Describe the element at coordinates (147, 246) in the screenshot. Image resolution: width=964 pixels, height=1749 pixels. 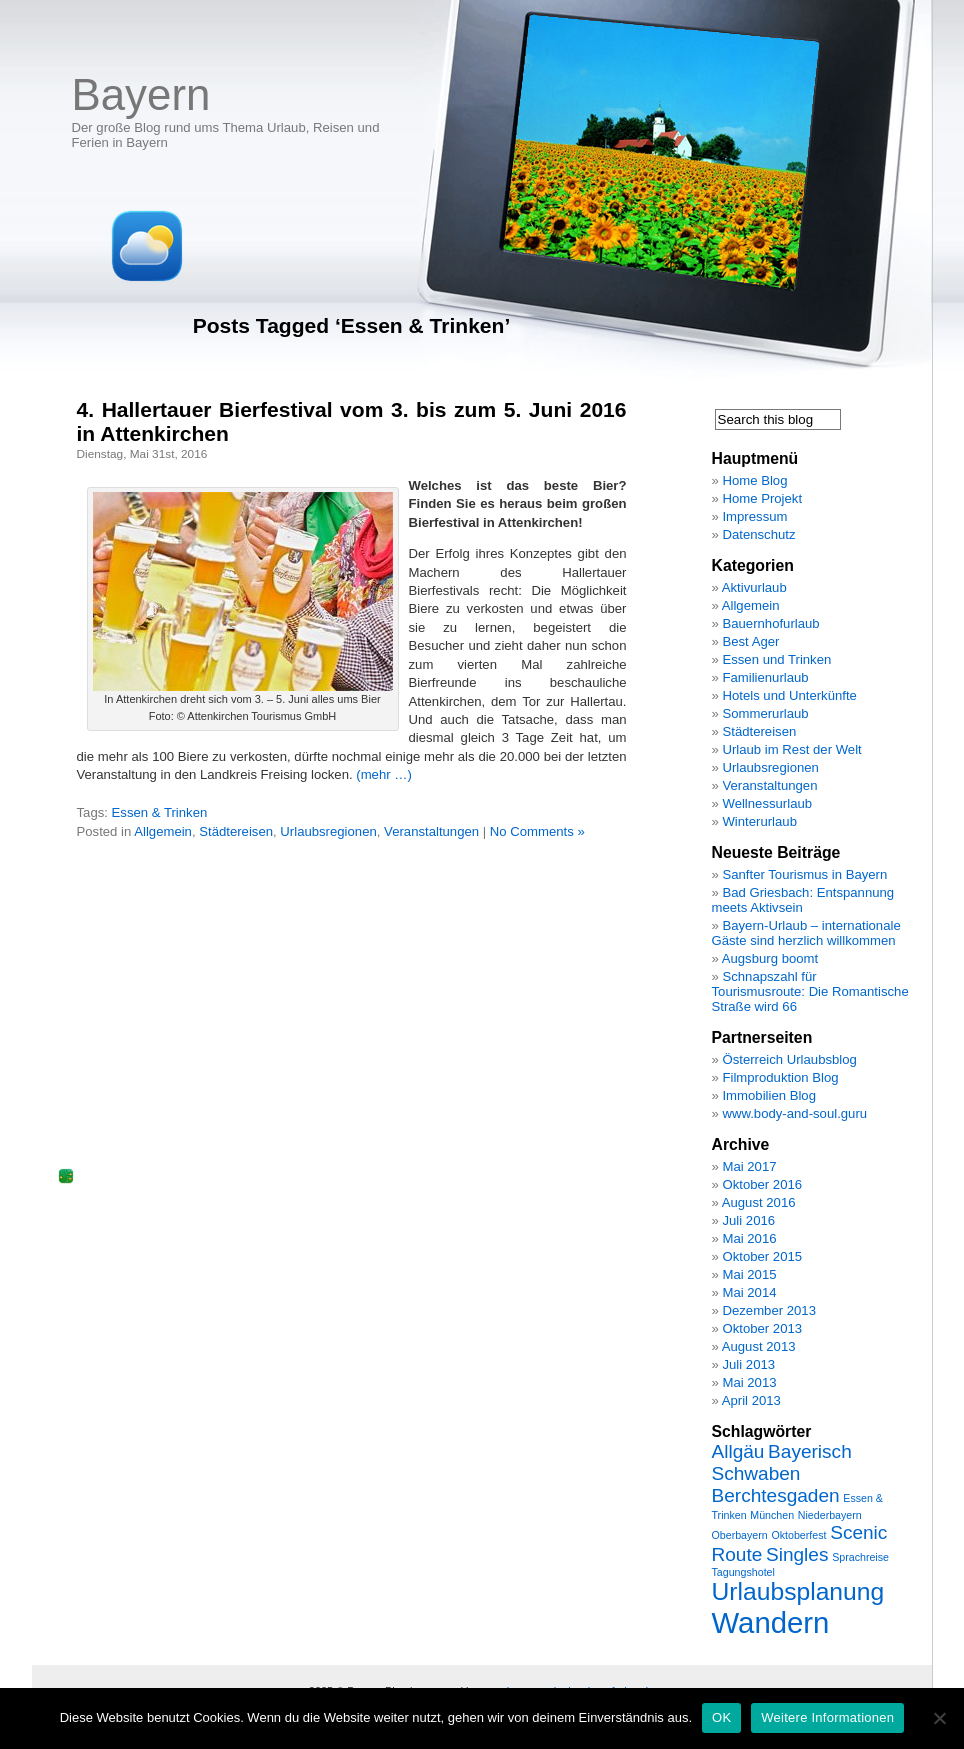
I see `open the weather app` at that location.